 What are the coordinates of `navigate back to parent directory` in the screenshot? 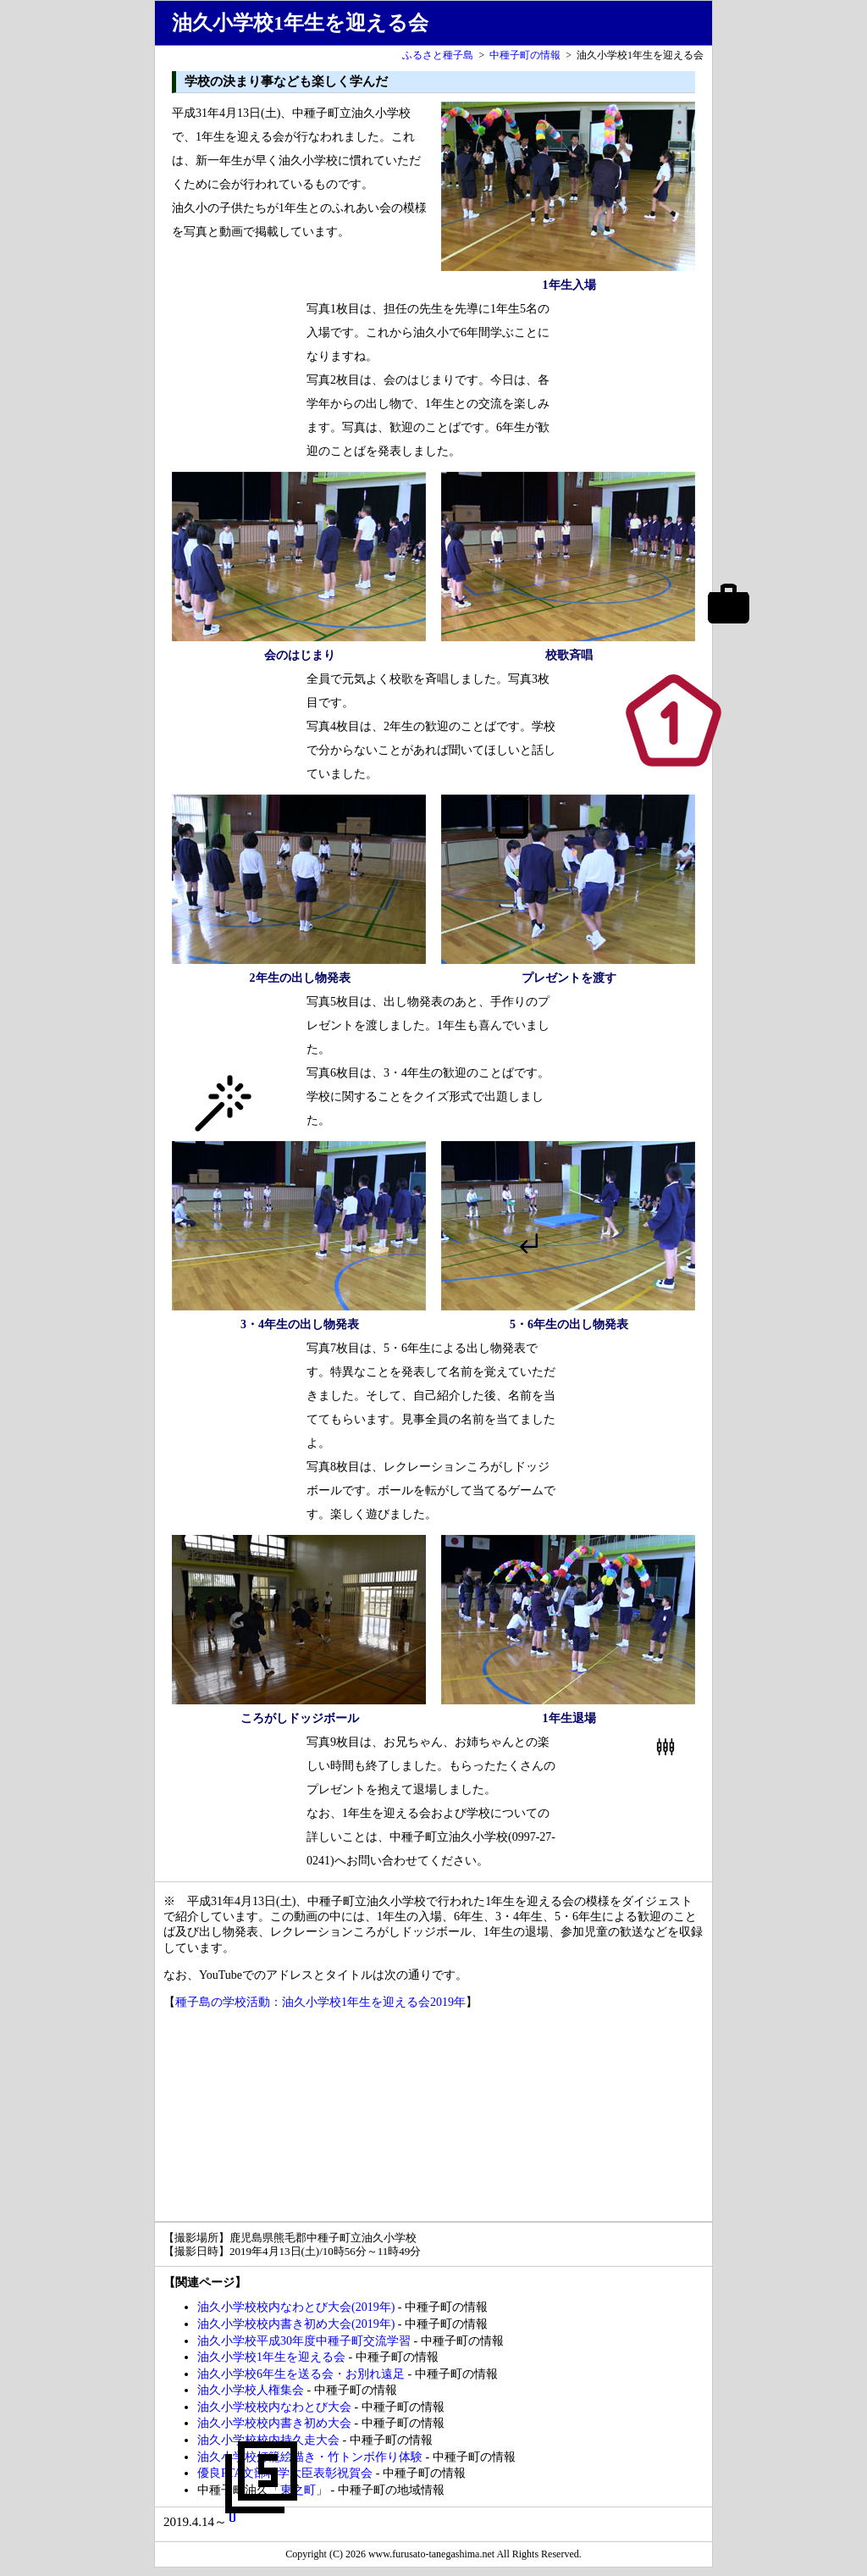 It's located at (527, 1243).